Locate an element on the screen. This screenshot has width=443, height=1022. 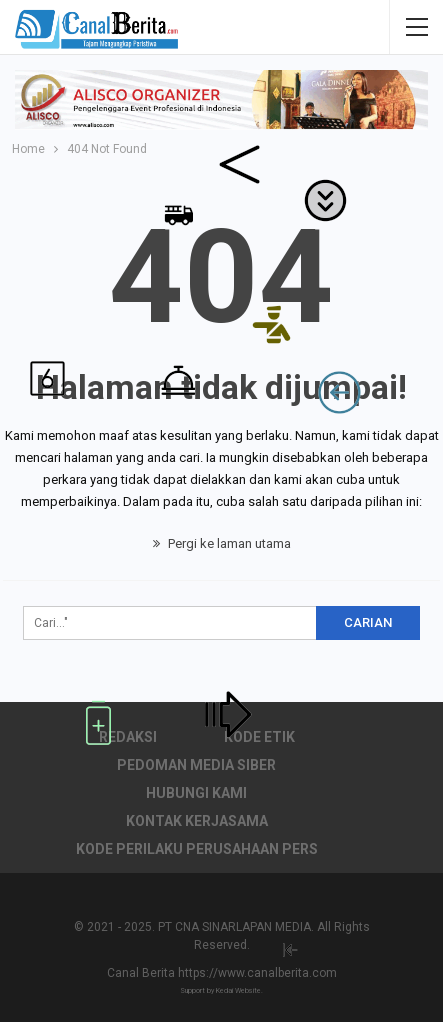
navigate back to previous screen is located at coordinates (240, 164).